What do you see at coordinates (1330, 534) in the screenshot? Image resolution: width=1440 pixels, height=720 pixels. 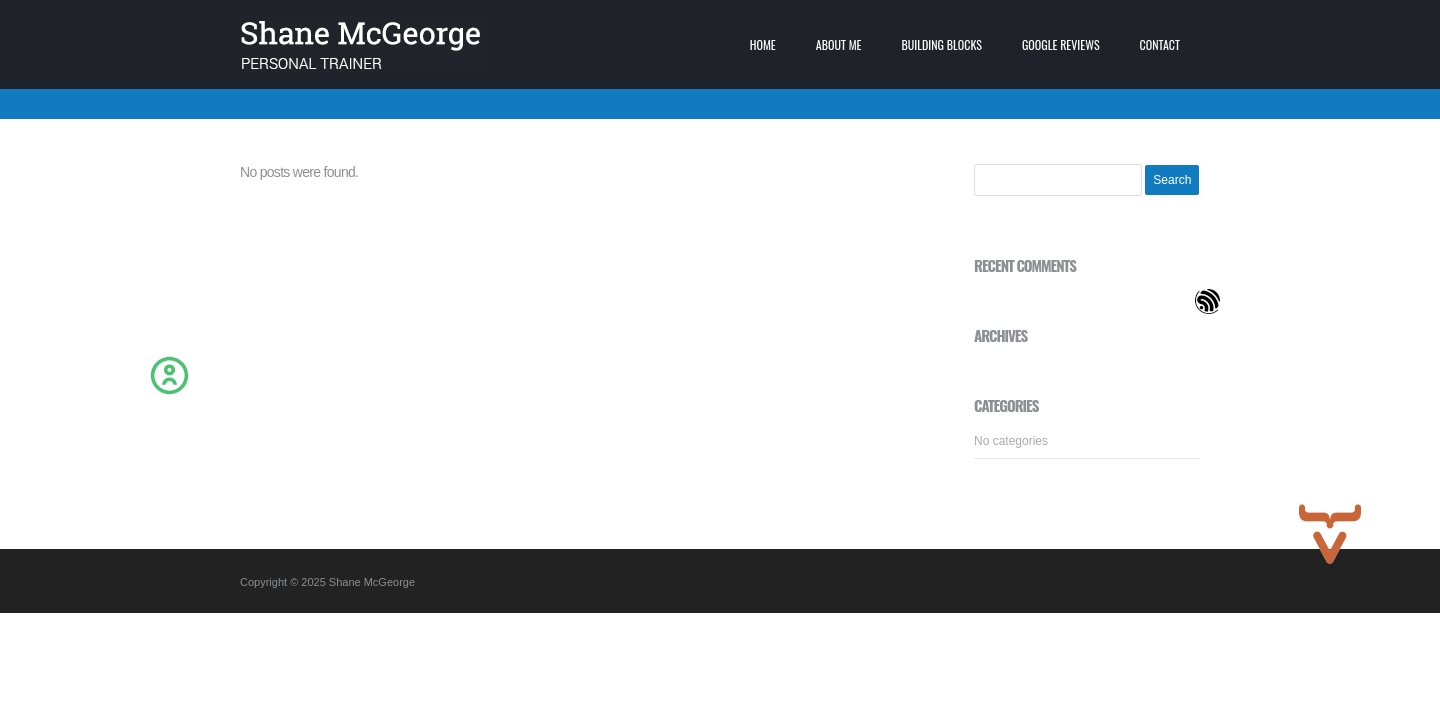 I see `vaadin framework branding logo` at bounding box center [1330, 534].